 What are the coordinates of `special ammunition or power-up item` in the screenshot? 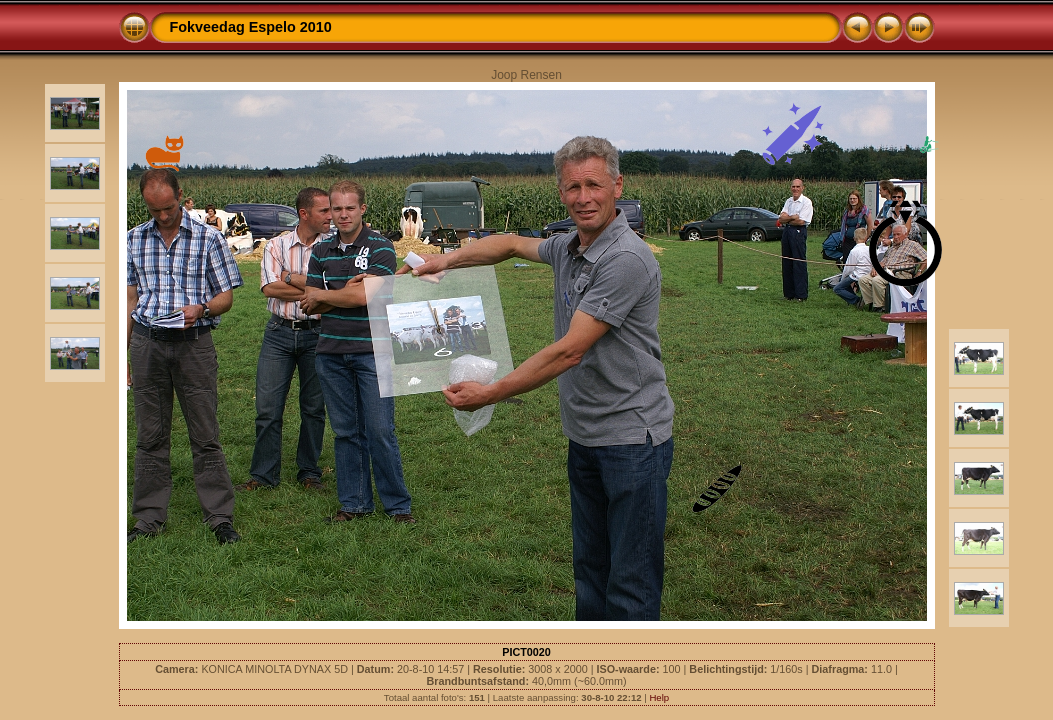 It's located at (792, 135).